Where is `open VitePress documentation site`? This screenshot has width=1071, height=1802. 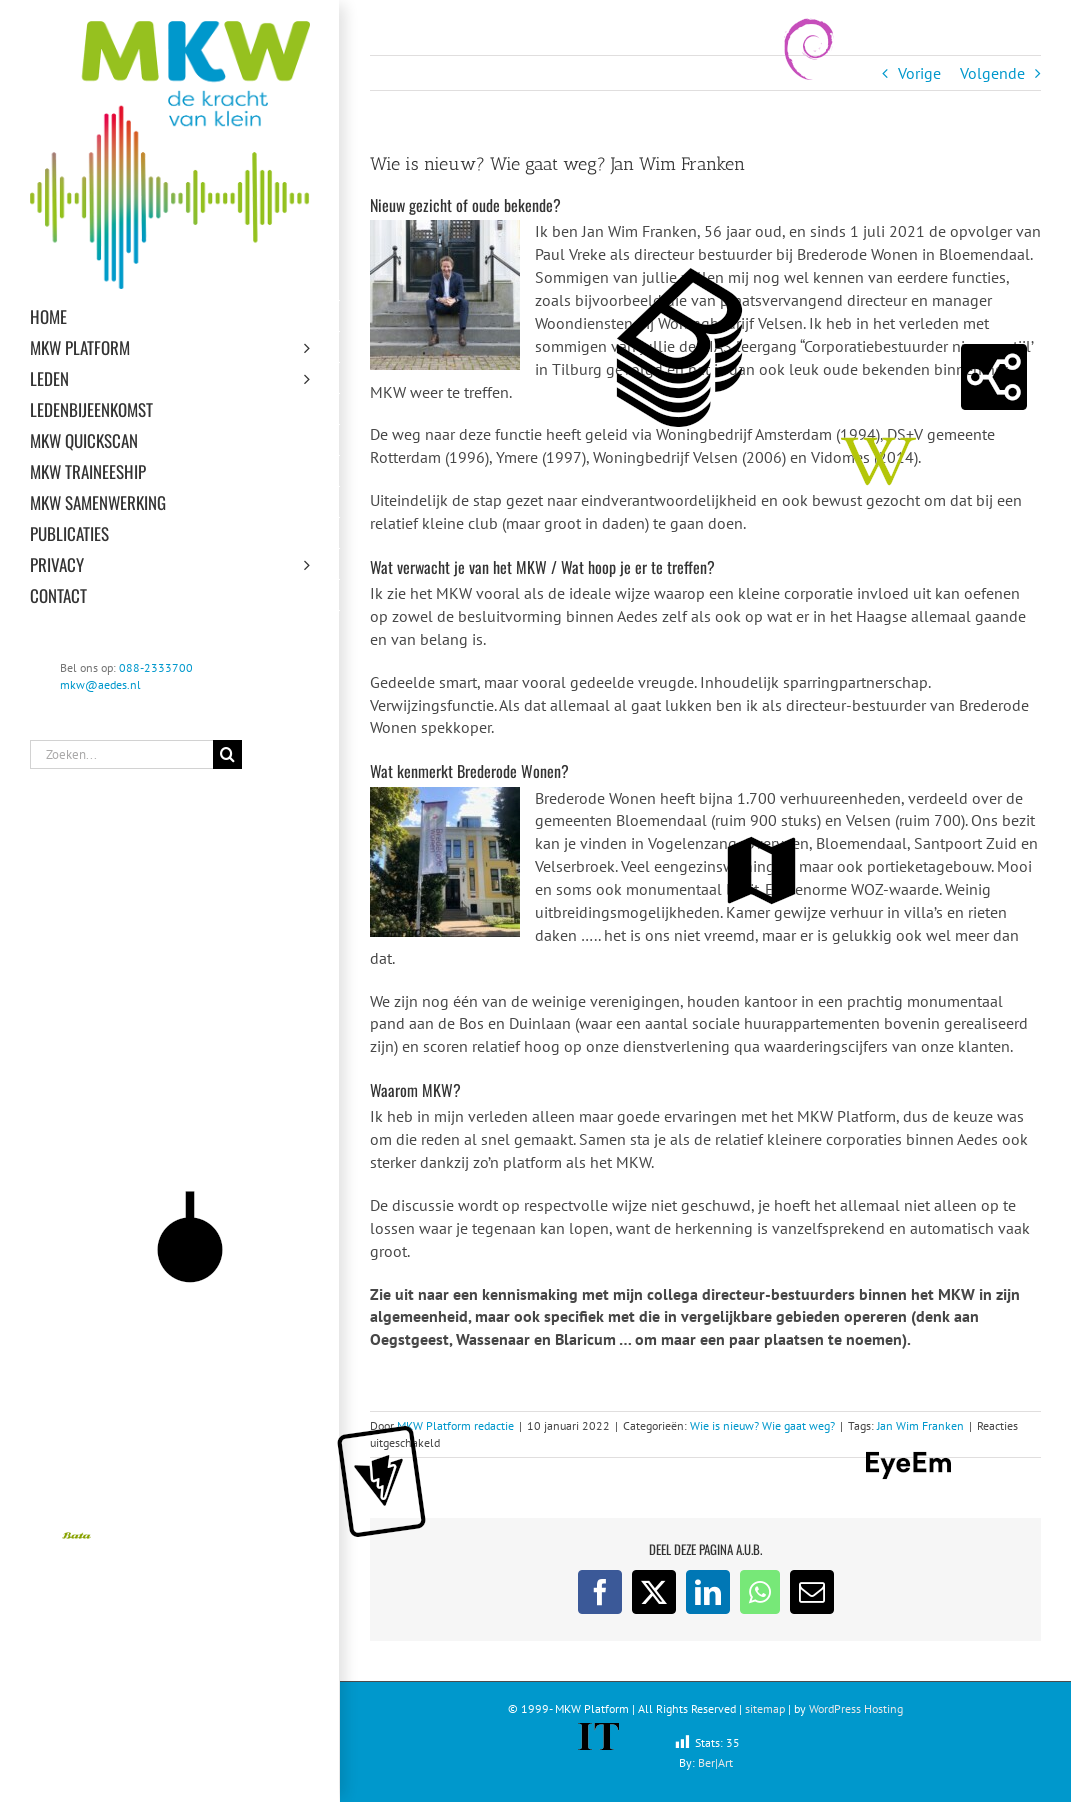
open VitePress documentation site is located at coordinates (381, 1481).